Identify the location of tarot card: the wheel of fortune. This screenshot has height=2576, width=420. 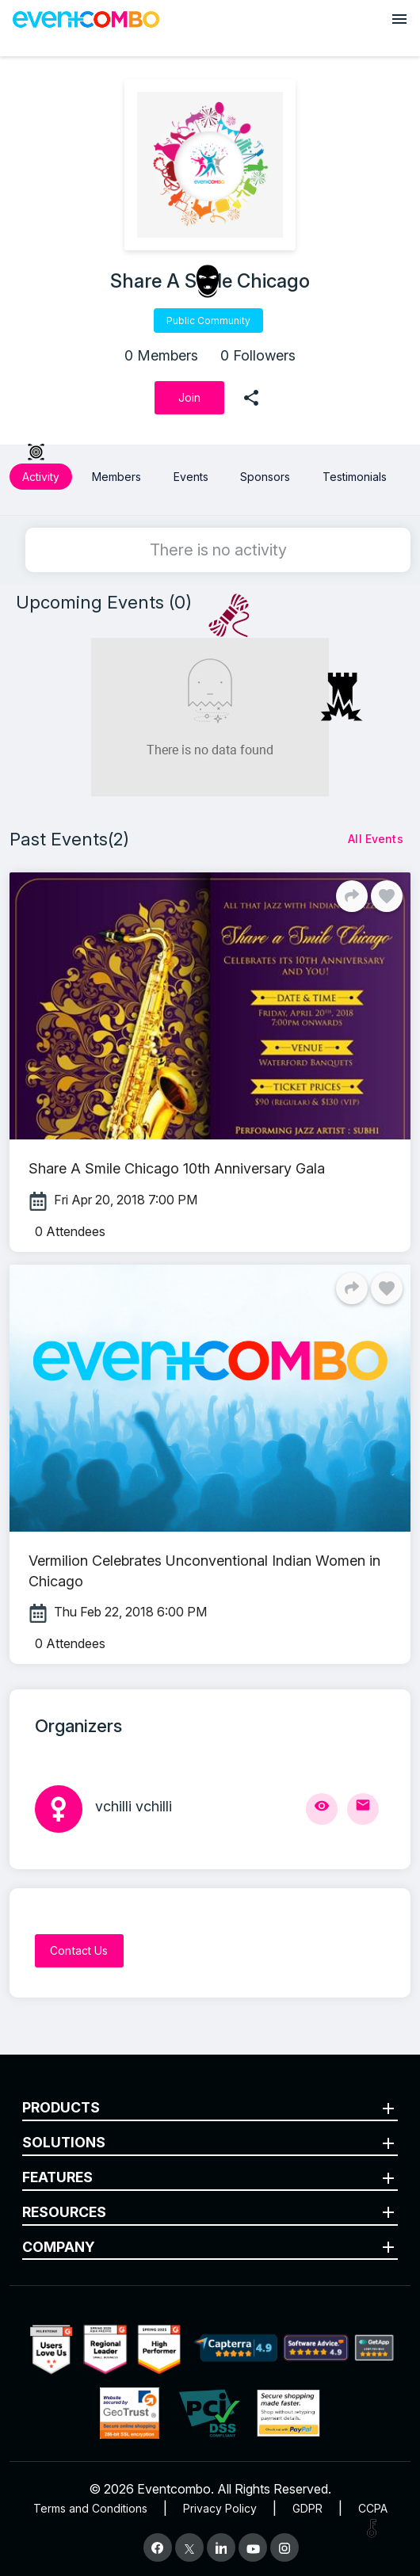
(36, 452).